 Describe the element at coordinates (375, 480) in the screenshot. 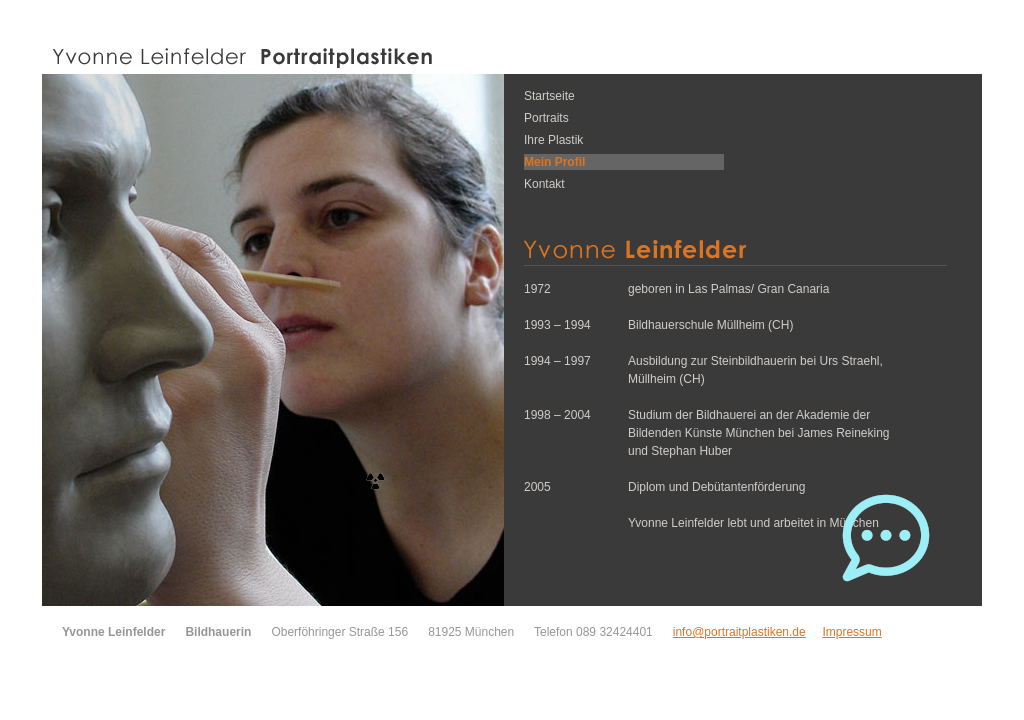

I see `indicates radioactive or hazardous material warning` at that location.